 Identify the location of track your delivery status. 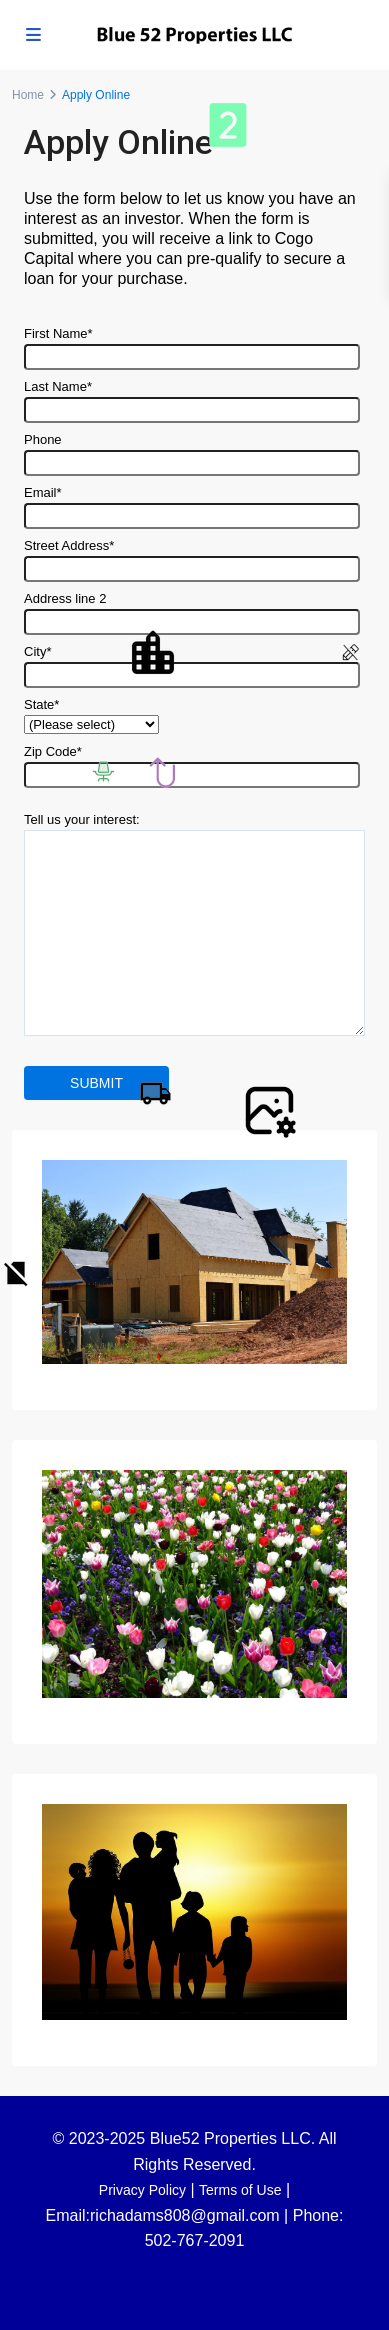
(155, 1093).